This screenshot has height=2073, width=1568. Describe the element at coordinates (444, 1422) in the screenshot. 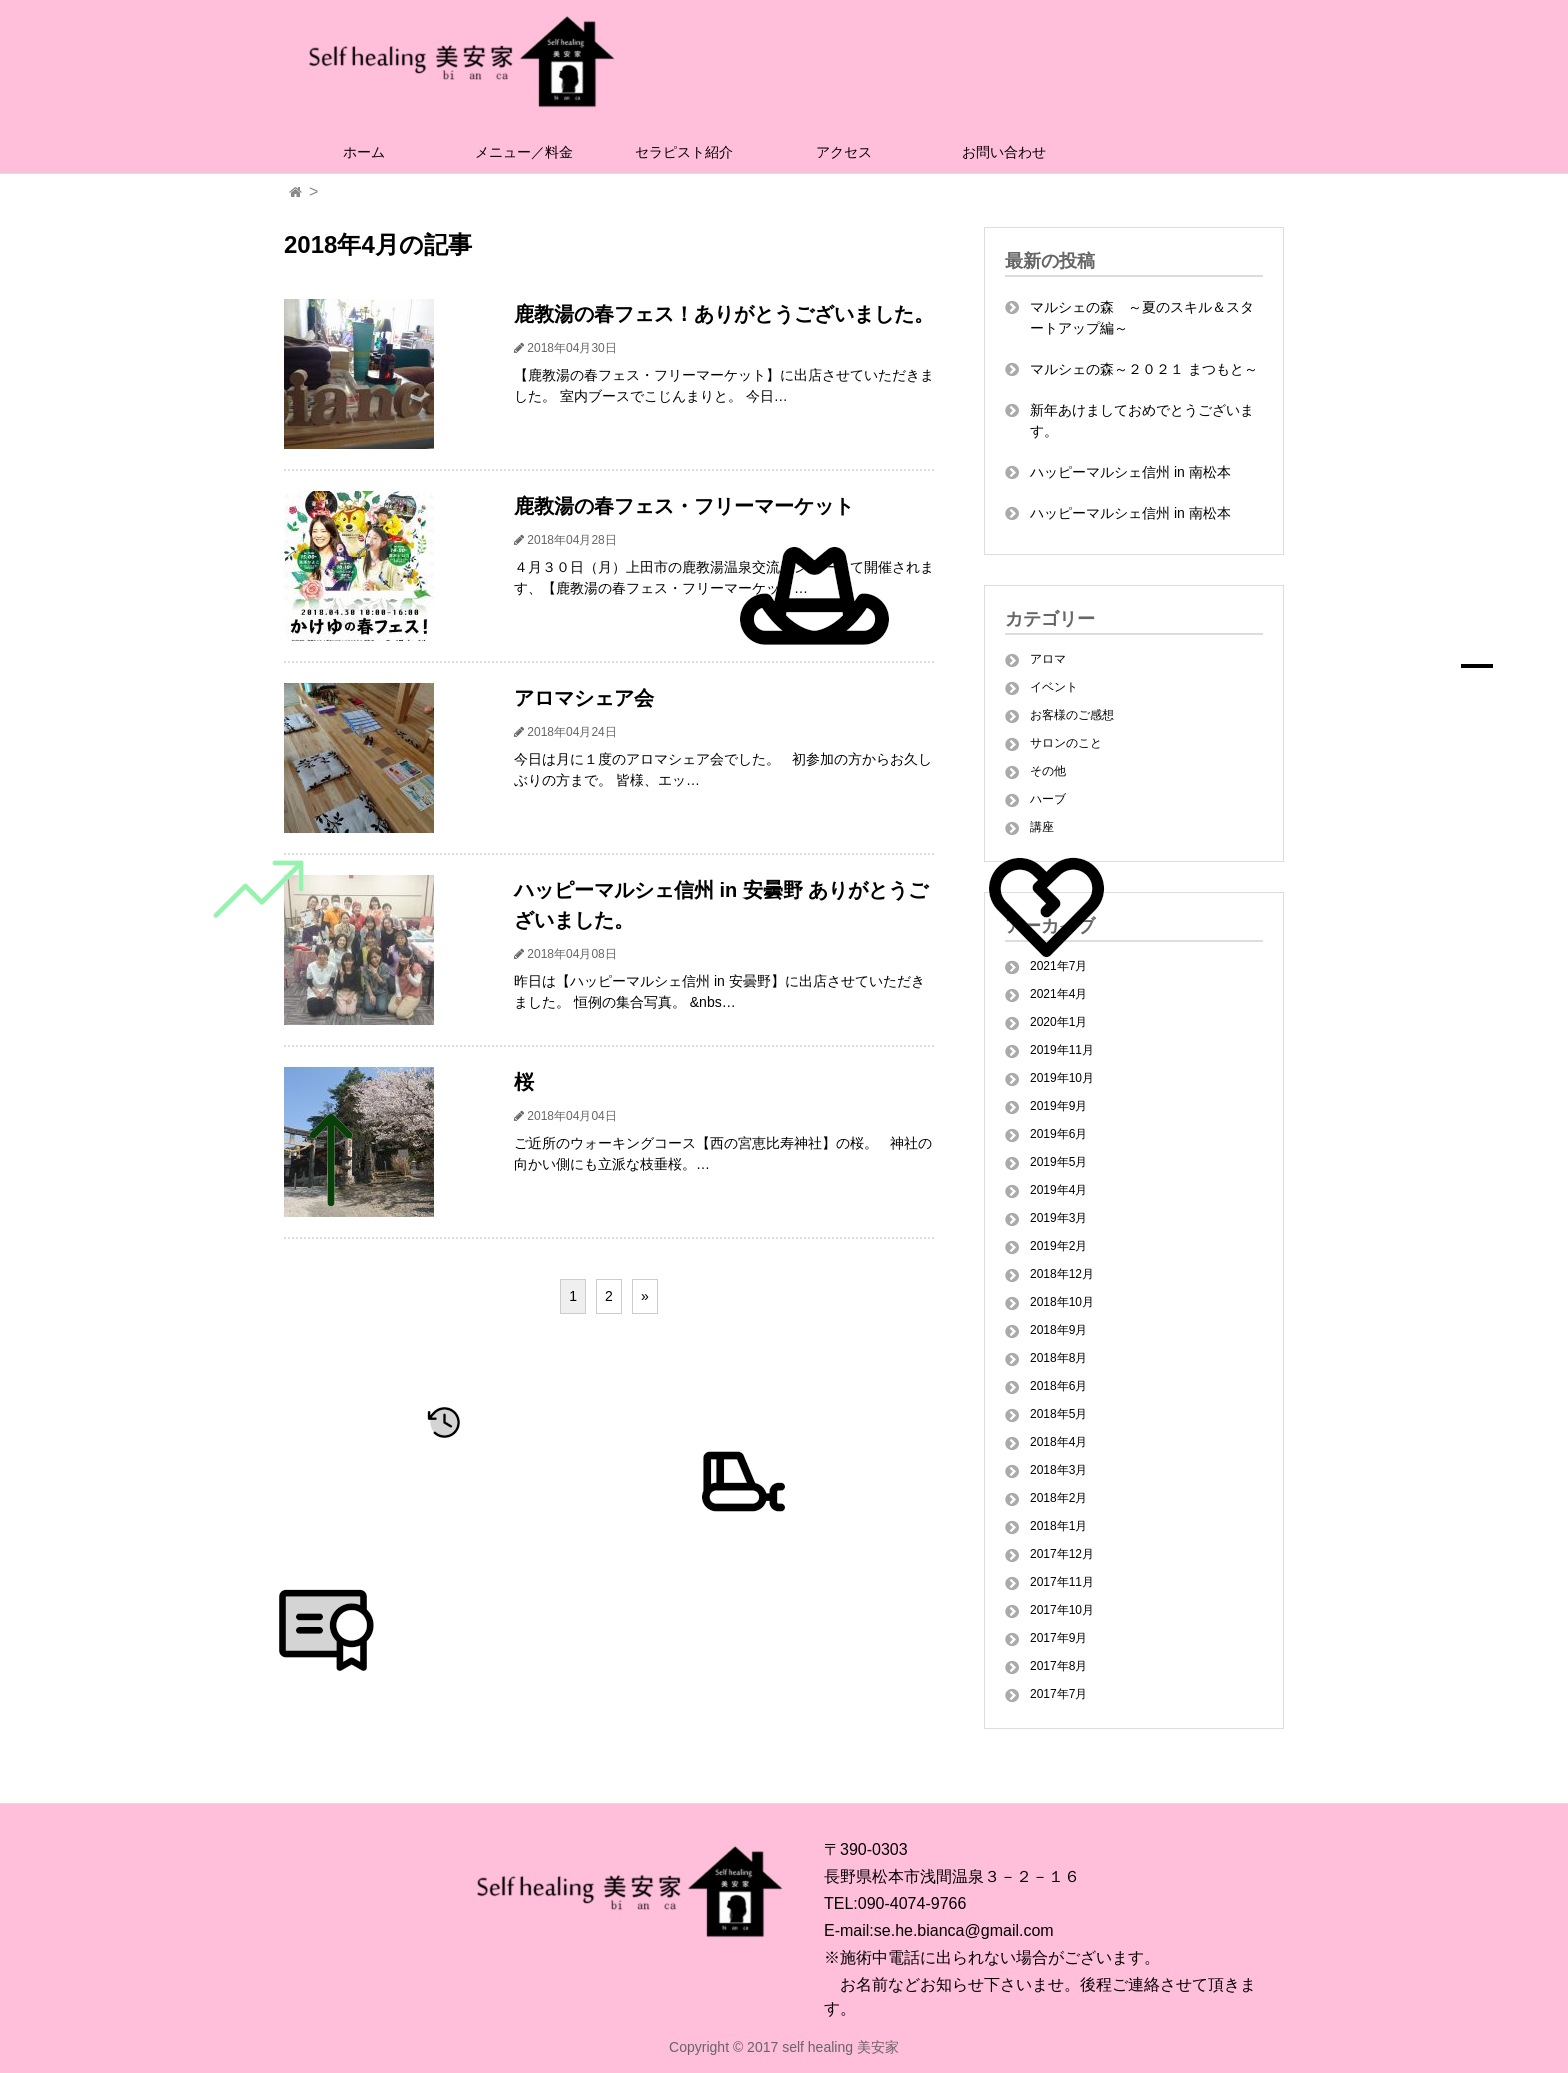

I see `undo or revert to a previous state` at that location.